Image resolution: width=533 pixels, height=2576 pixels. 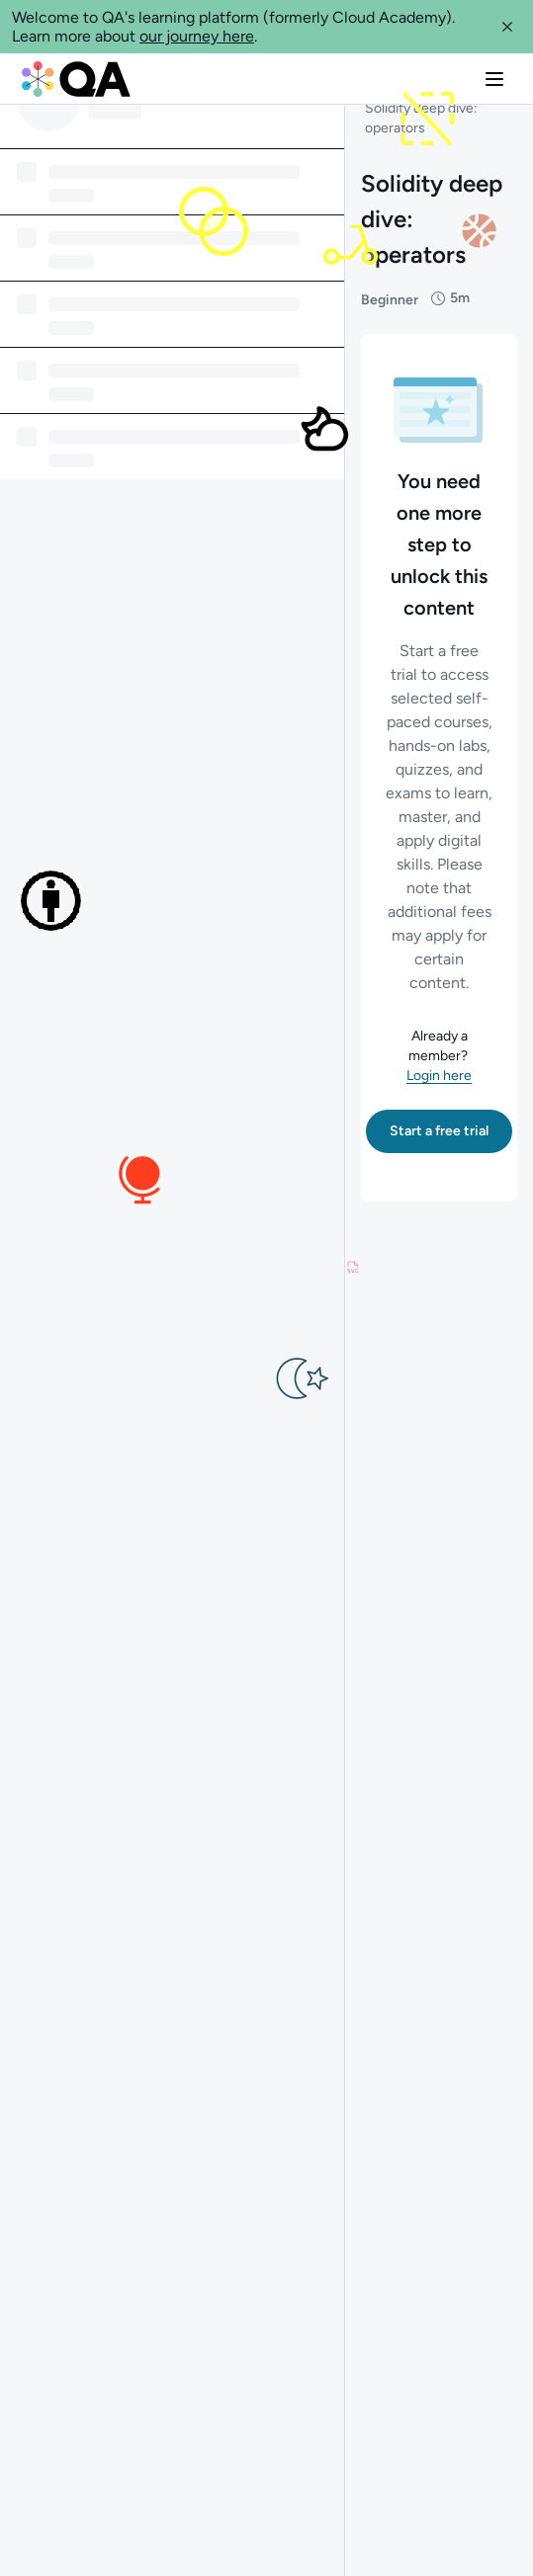 I want to click on disable selection mode, so click(x=427, y=119).